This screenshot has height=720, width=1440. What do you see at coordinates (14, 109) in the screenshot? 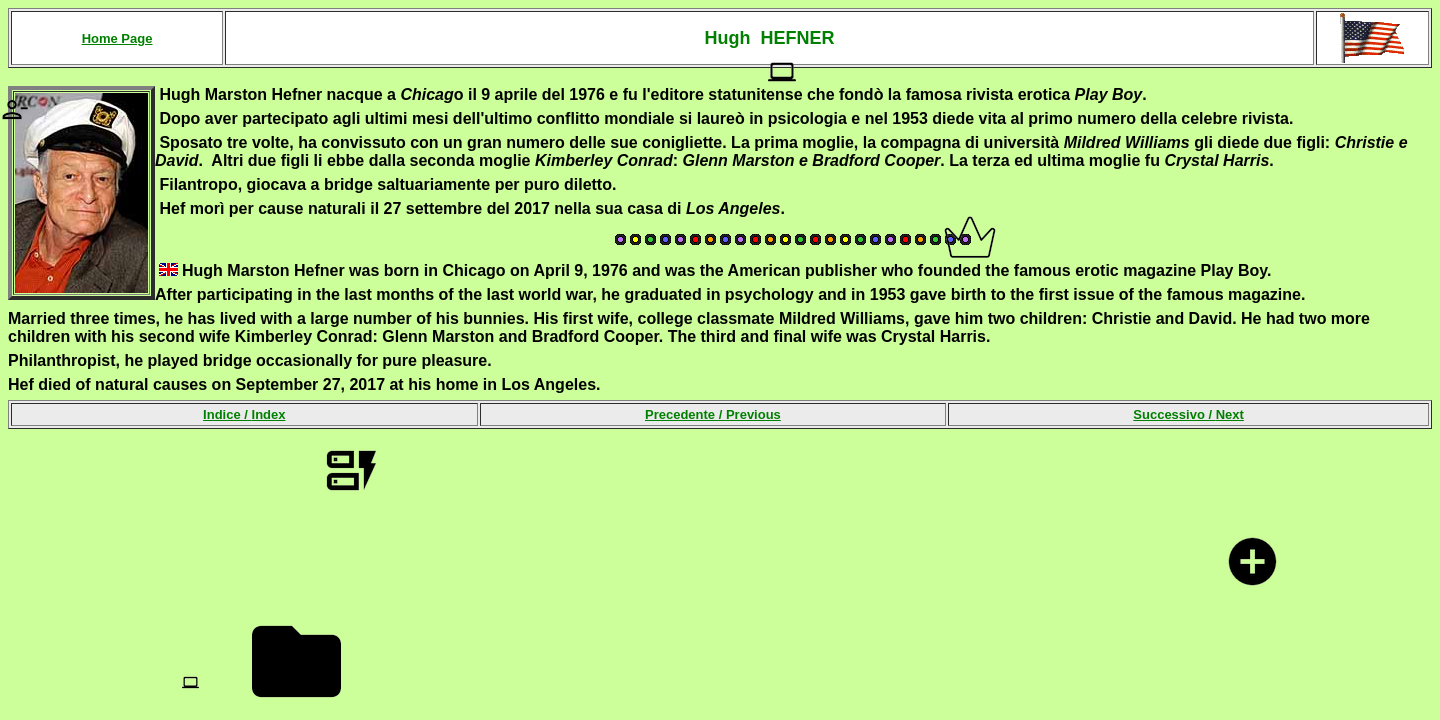
I see `remove a contact or friend` at bounding box center [14, 109].